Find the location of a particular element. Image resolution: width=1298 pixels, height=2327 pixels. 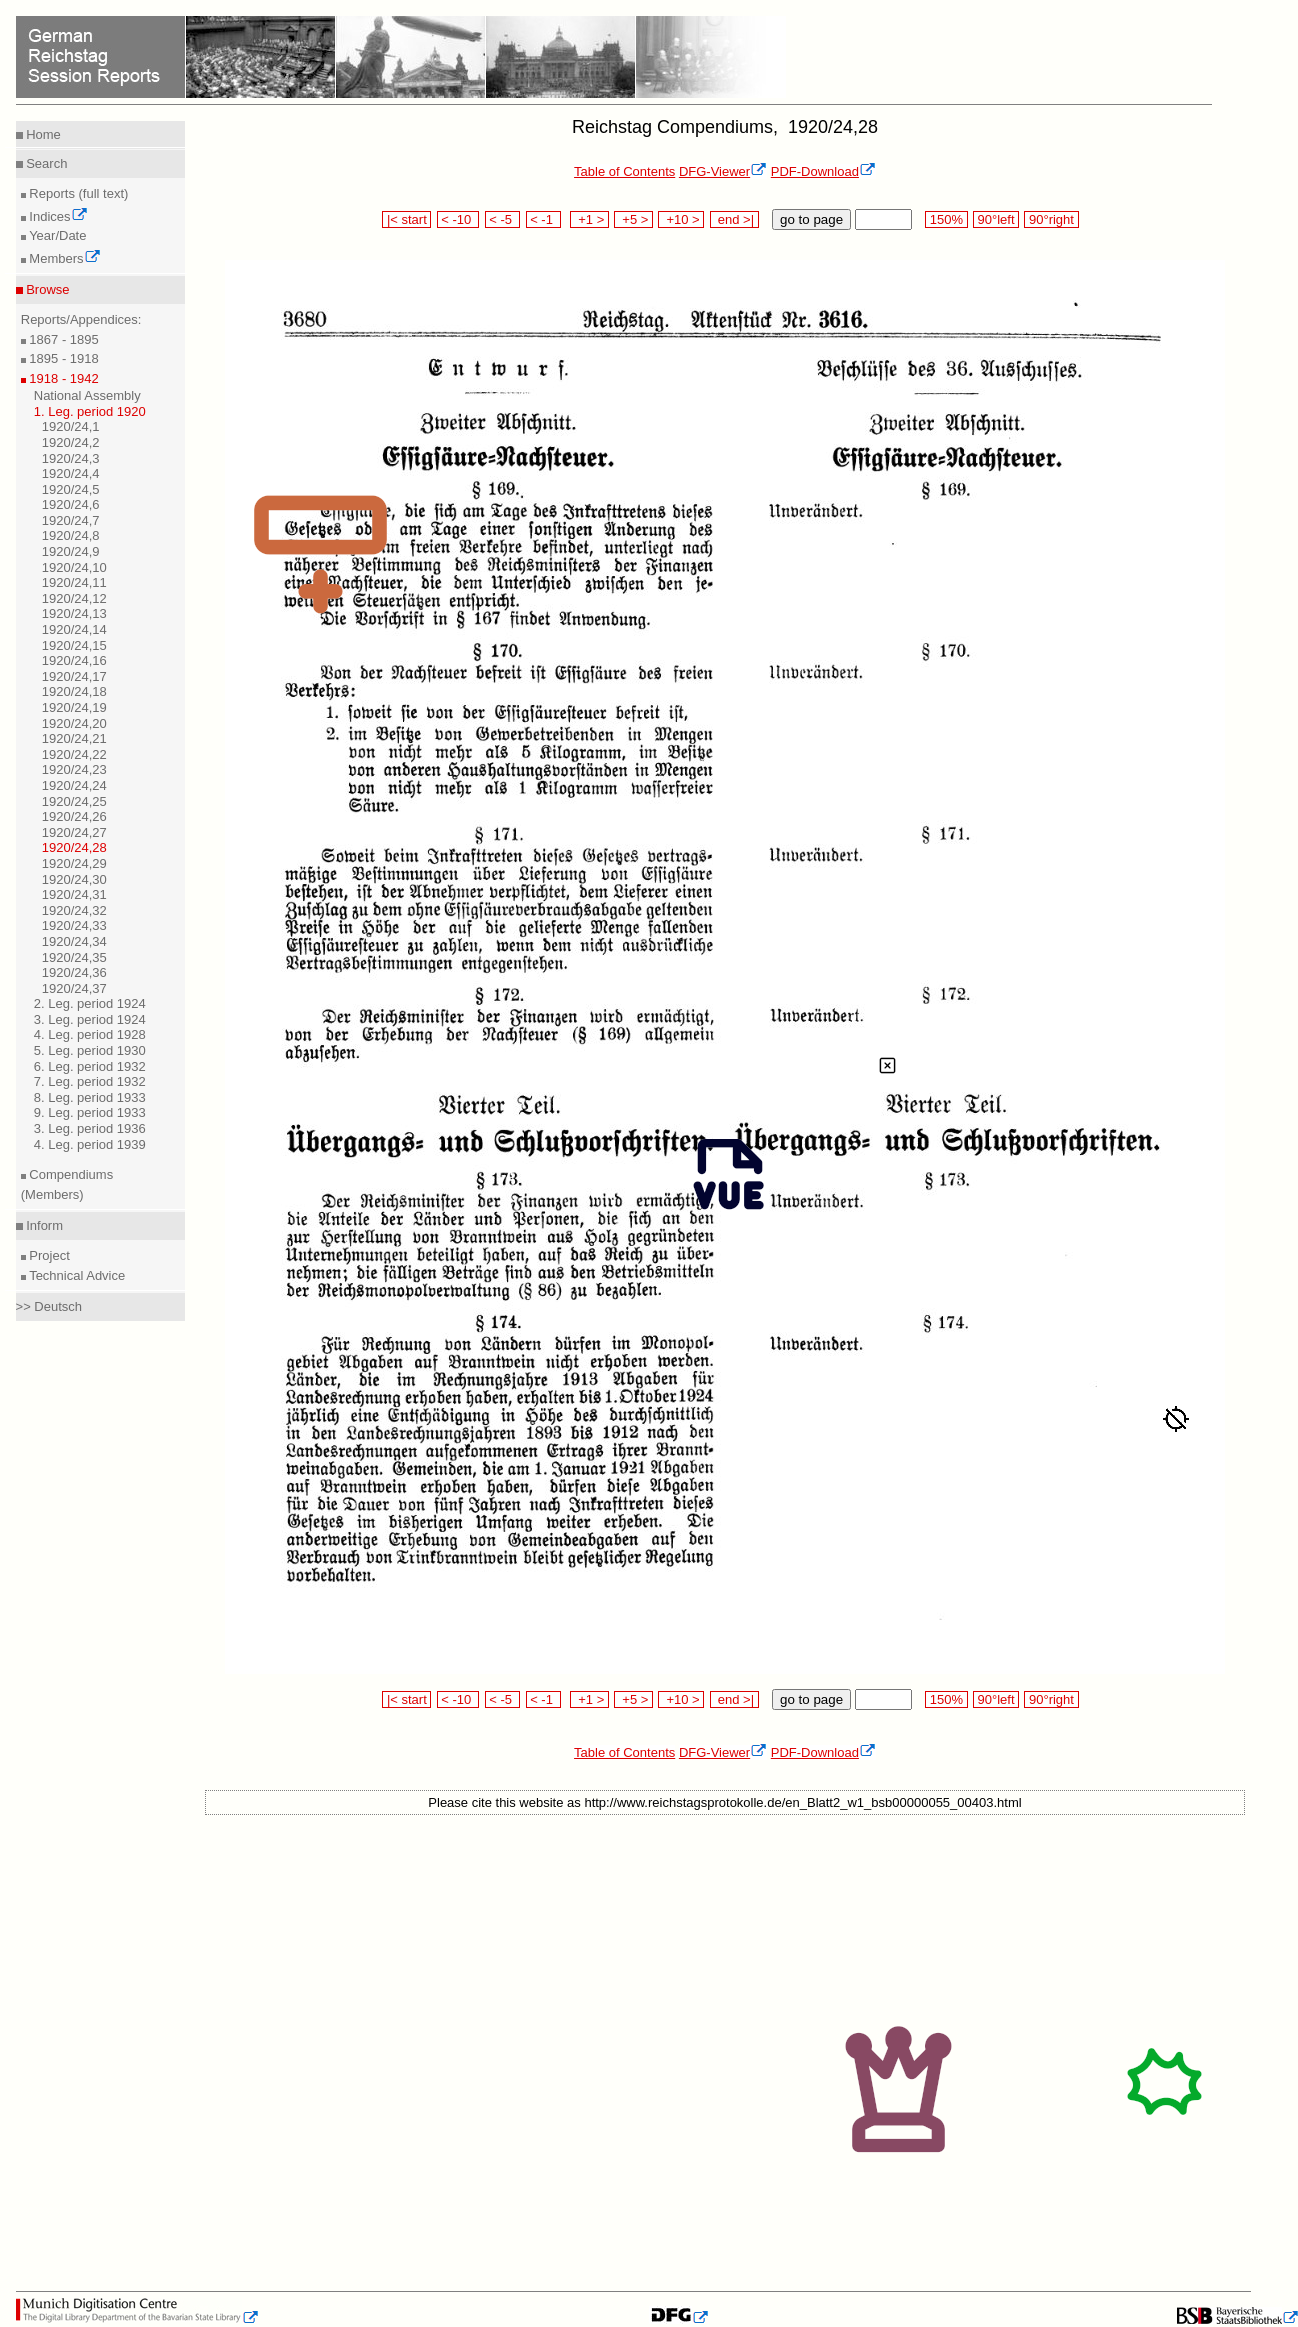

close or dismiss a dialog box is located at coordinates (887, 1065).